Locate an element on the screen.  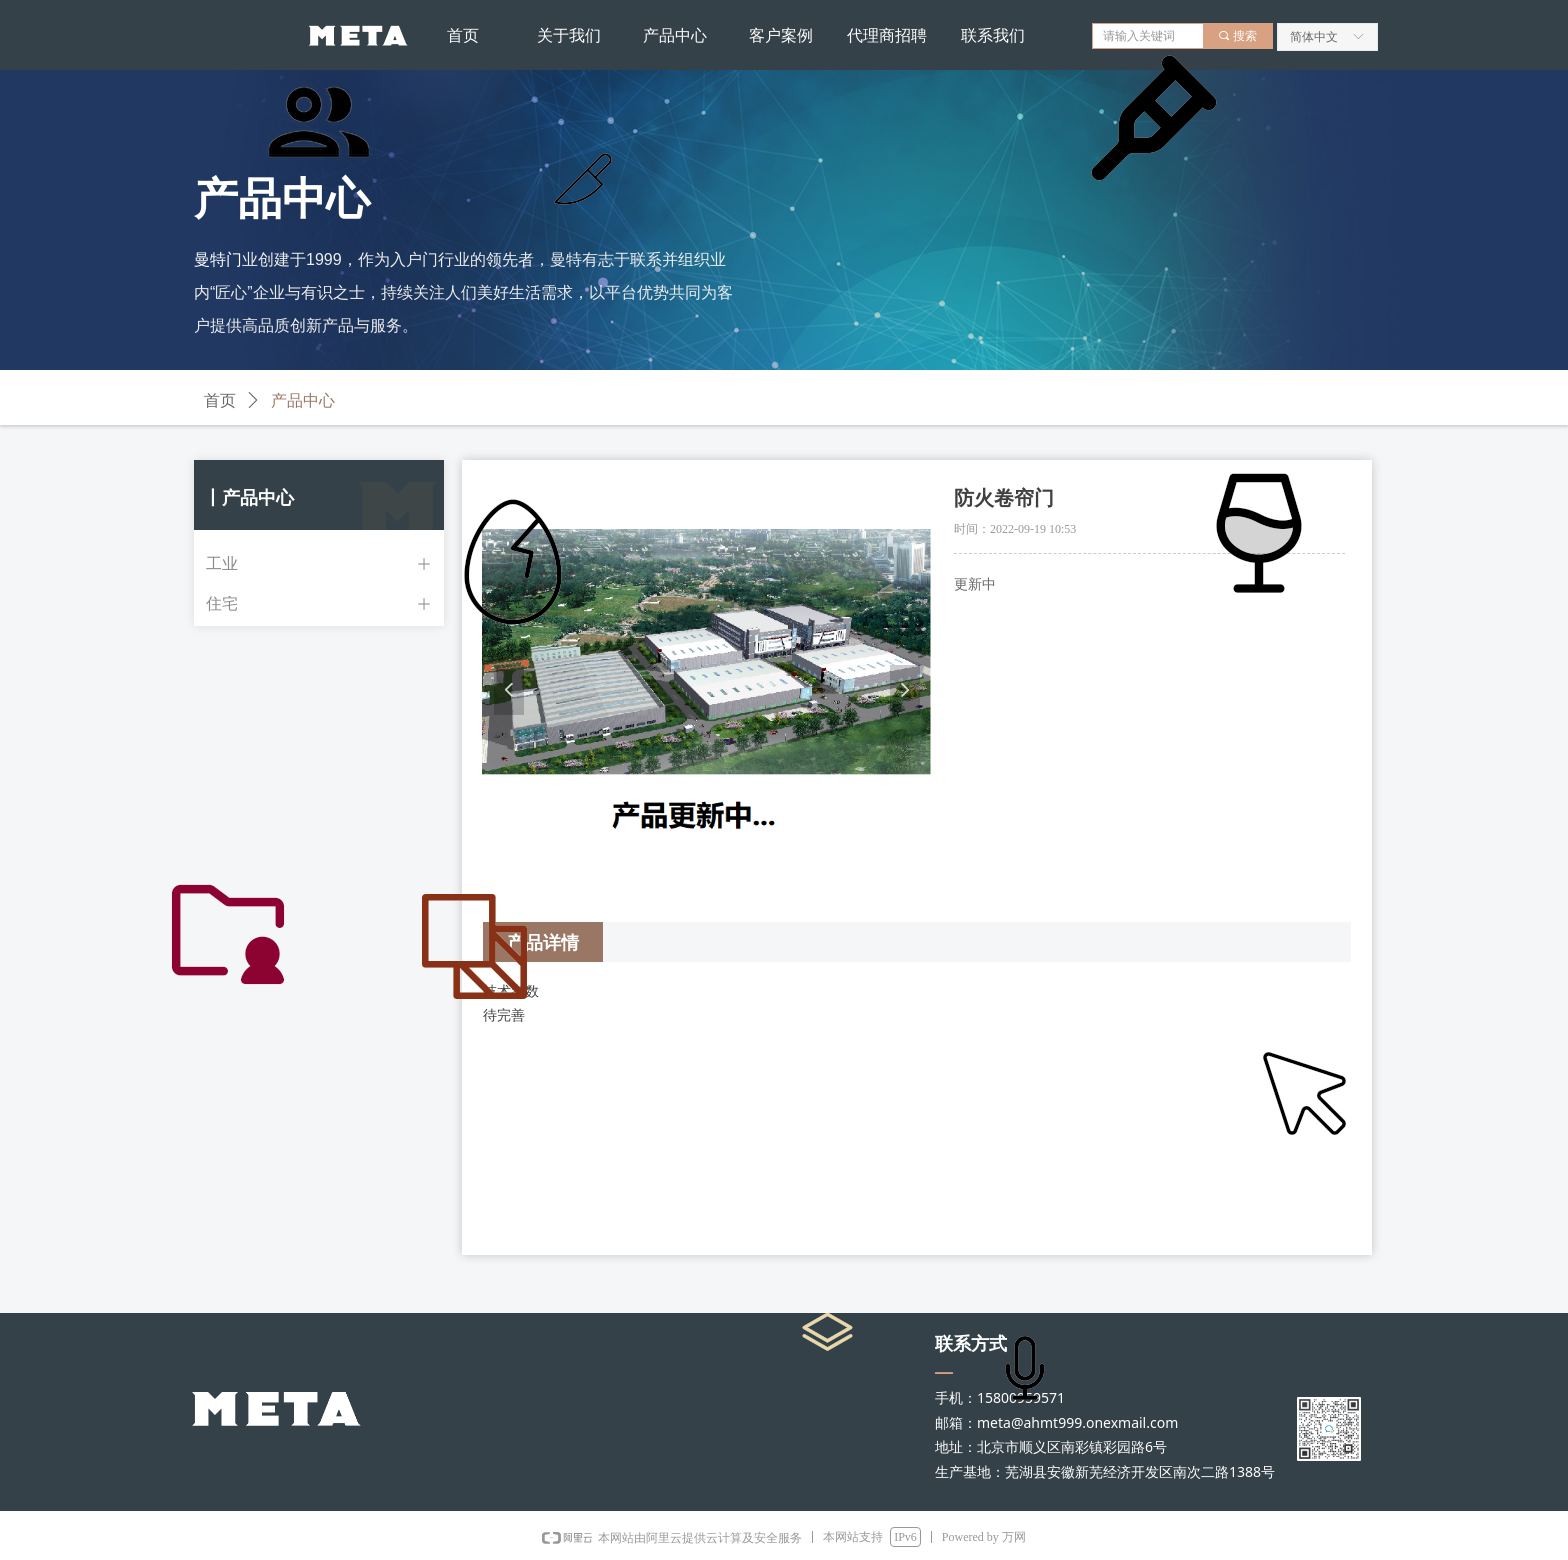
access user profile folder is located at coordinates (228, 928).